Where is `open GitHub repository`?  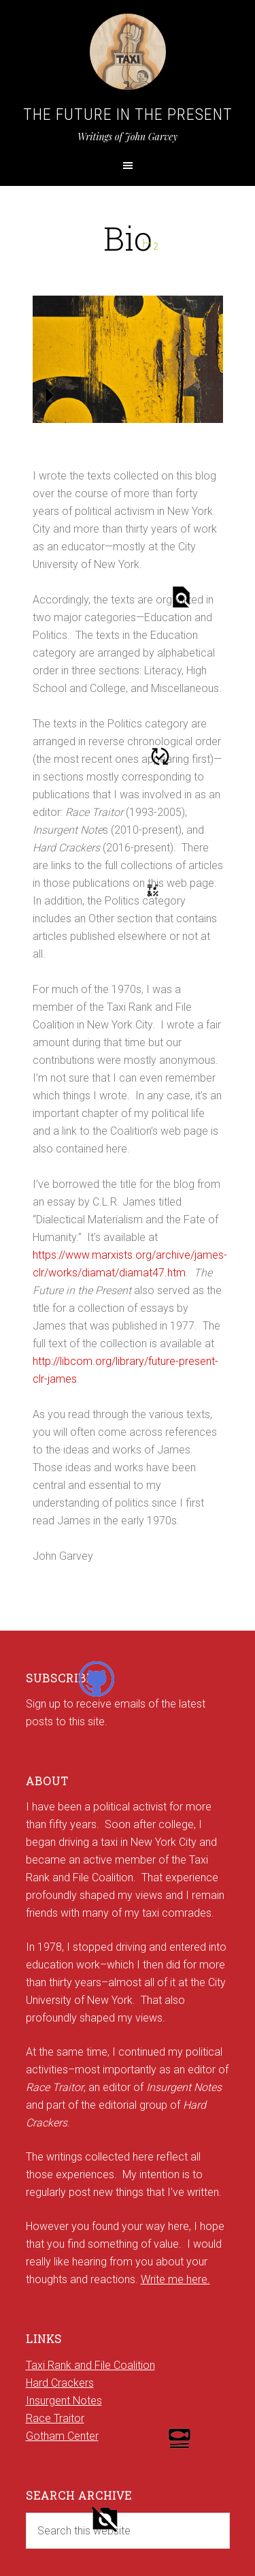 open GitHub repository is located at coordinates (97, 1679).